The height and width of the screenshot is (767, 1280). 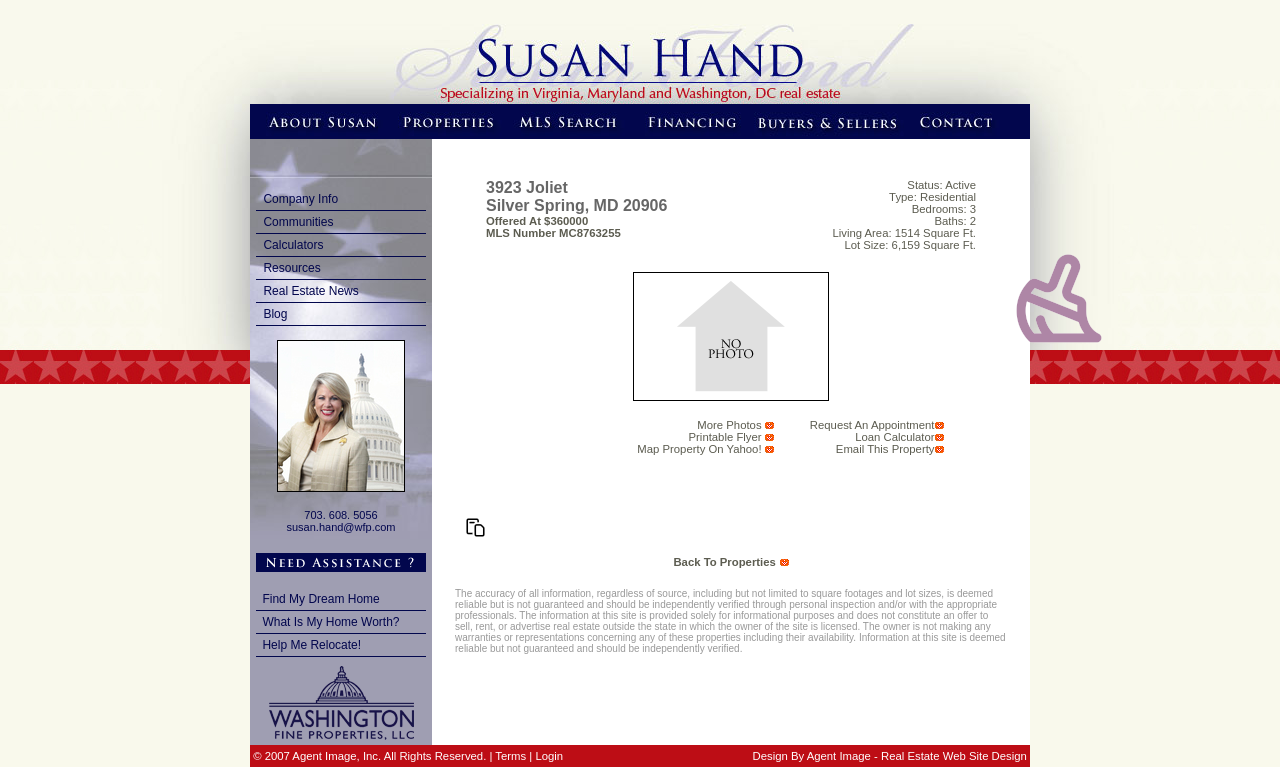 What do you see at coordinates (1057, 301) in the screenshot?
I see `clear cache or temporary files` at bounding box center [1057, 301].